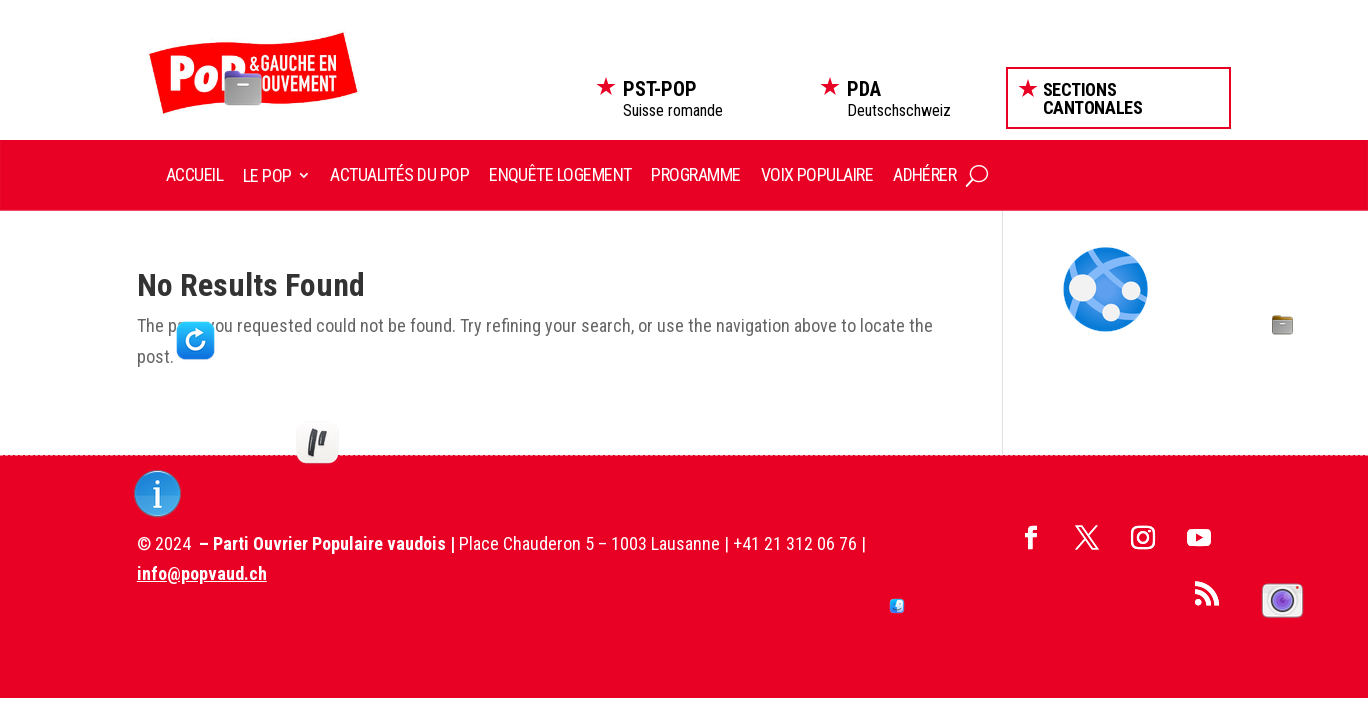 Image resolution: width=1368 pixels, height=720 pixels. What do you see at coordinates (317, 442) in the screenshot?
I see `open stacks task manager app` at bounding box center [317, 442].